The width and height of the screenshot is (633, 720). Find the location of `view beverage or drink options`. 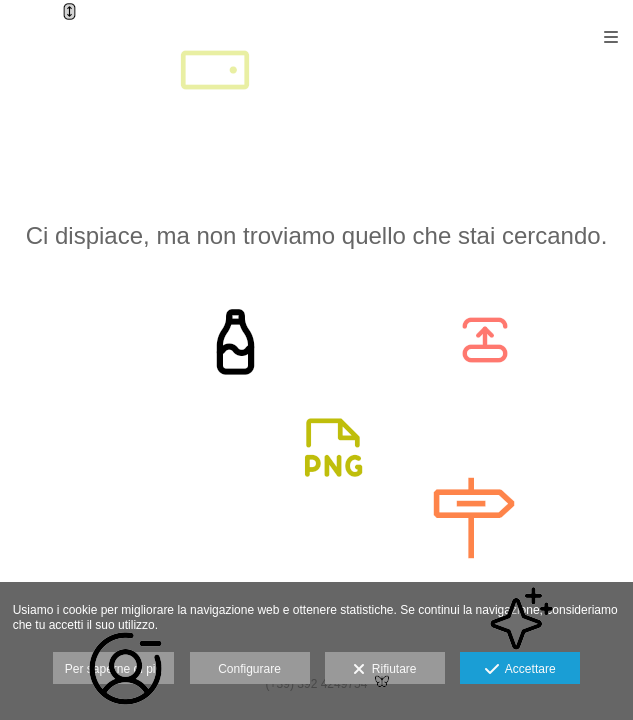

view beverage or drink options is located at coordinates (235, 343).